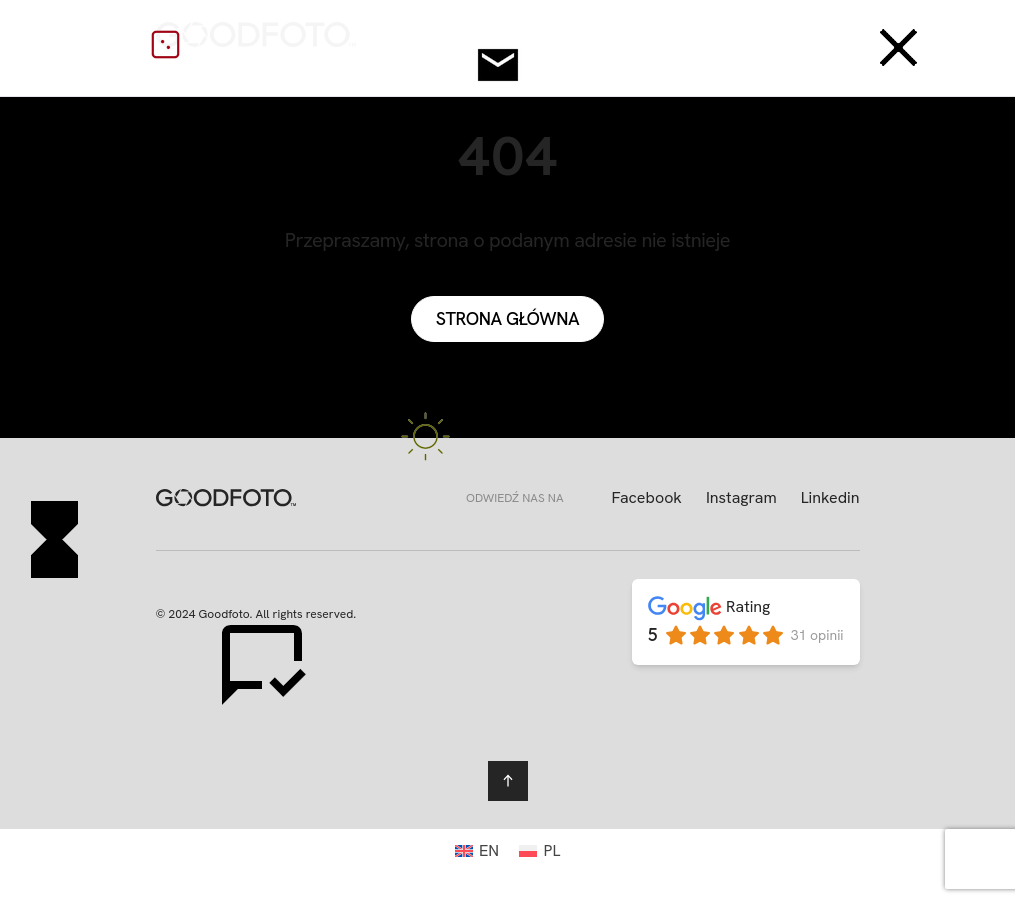  I want to click on close a dialog or modal, so click(898, 47).